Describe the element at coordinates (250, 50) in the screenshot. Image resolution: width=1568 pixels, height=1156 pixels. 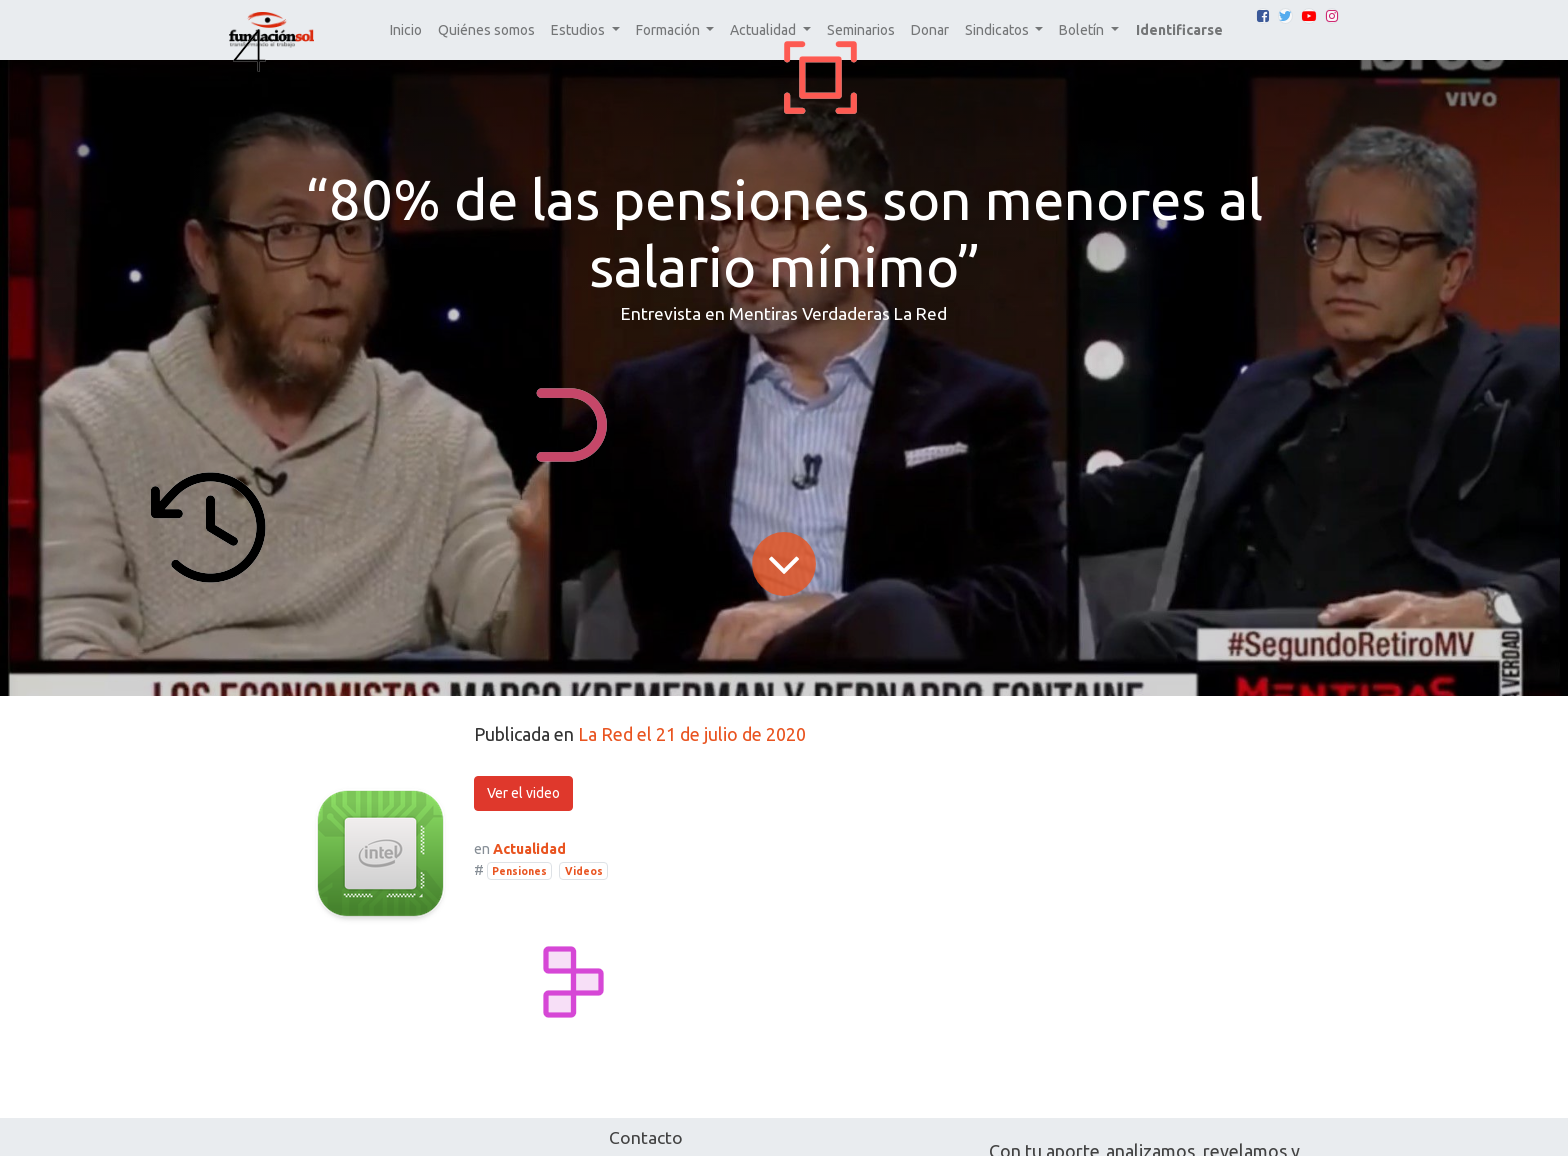
I see `indicates step four in a sequence or process` at that location.